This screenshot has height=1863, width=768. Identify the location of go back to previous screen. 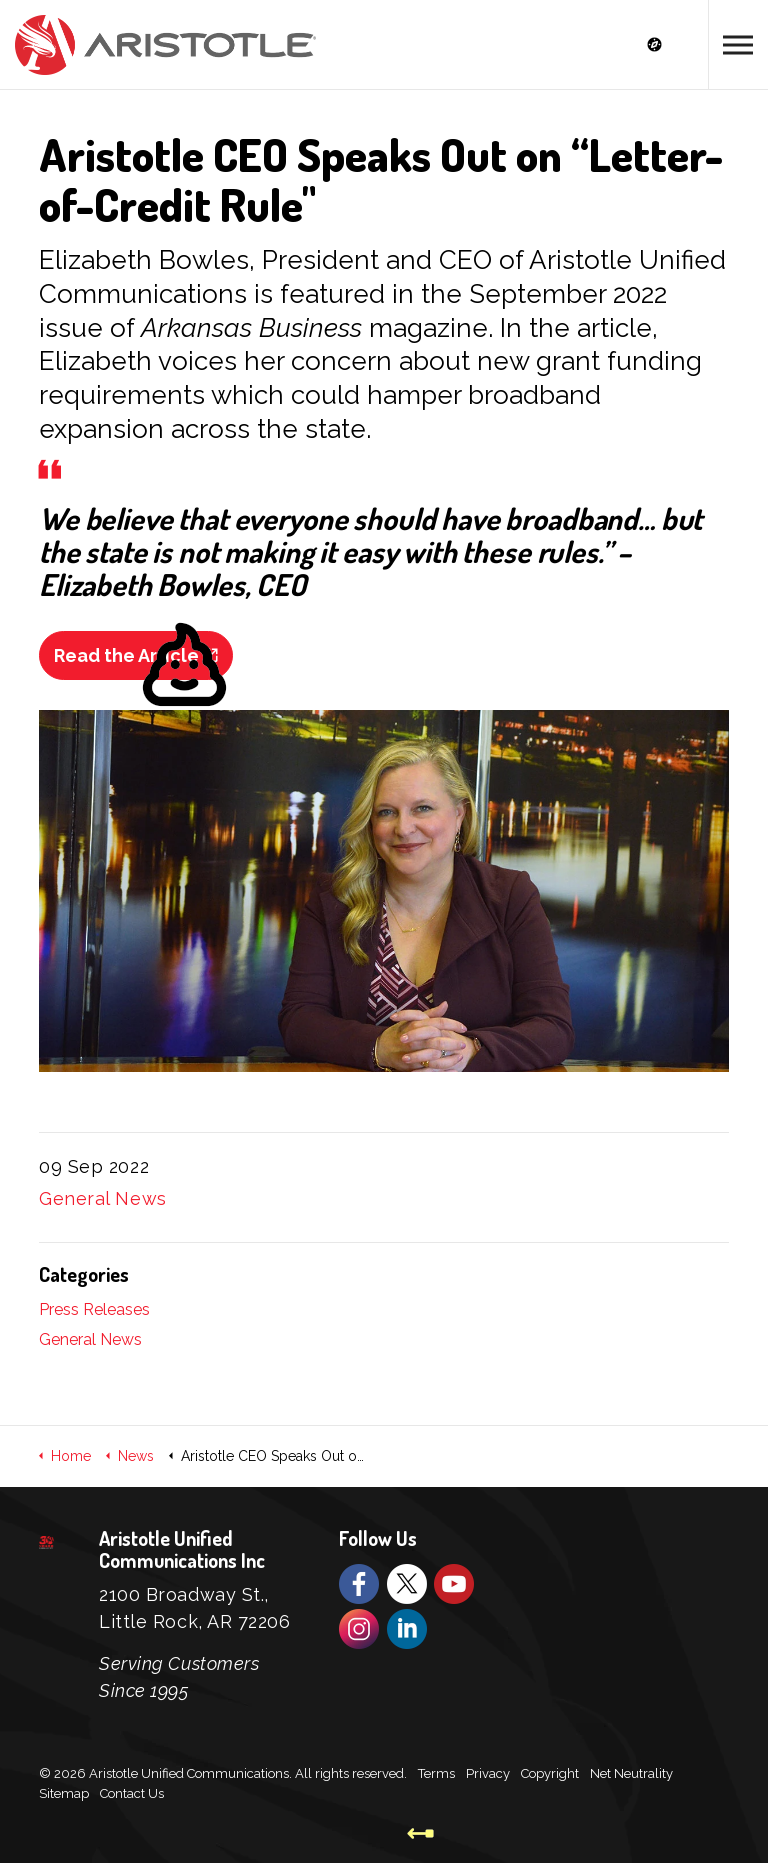
(420, 1833).